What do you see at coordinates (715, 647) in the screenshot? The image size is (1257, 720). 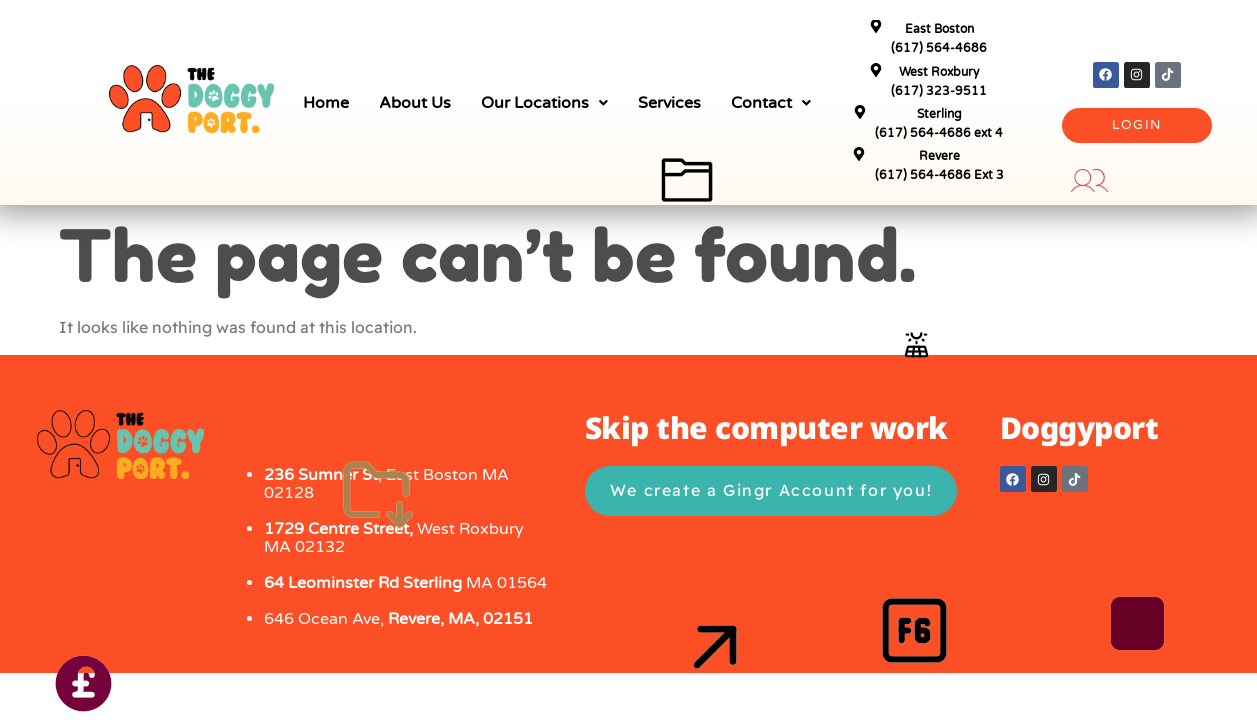 I see `open link in new tab or window` at bounding box center [715, 647].